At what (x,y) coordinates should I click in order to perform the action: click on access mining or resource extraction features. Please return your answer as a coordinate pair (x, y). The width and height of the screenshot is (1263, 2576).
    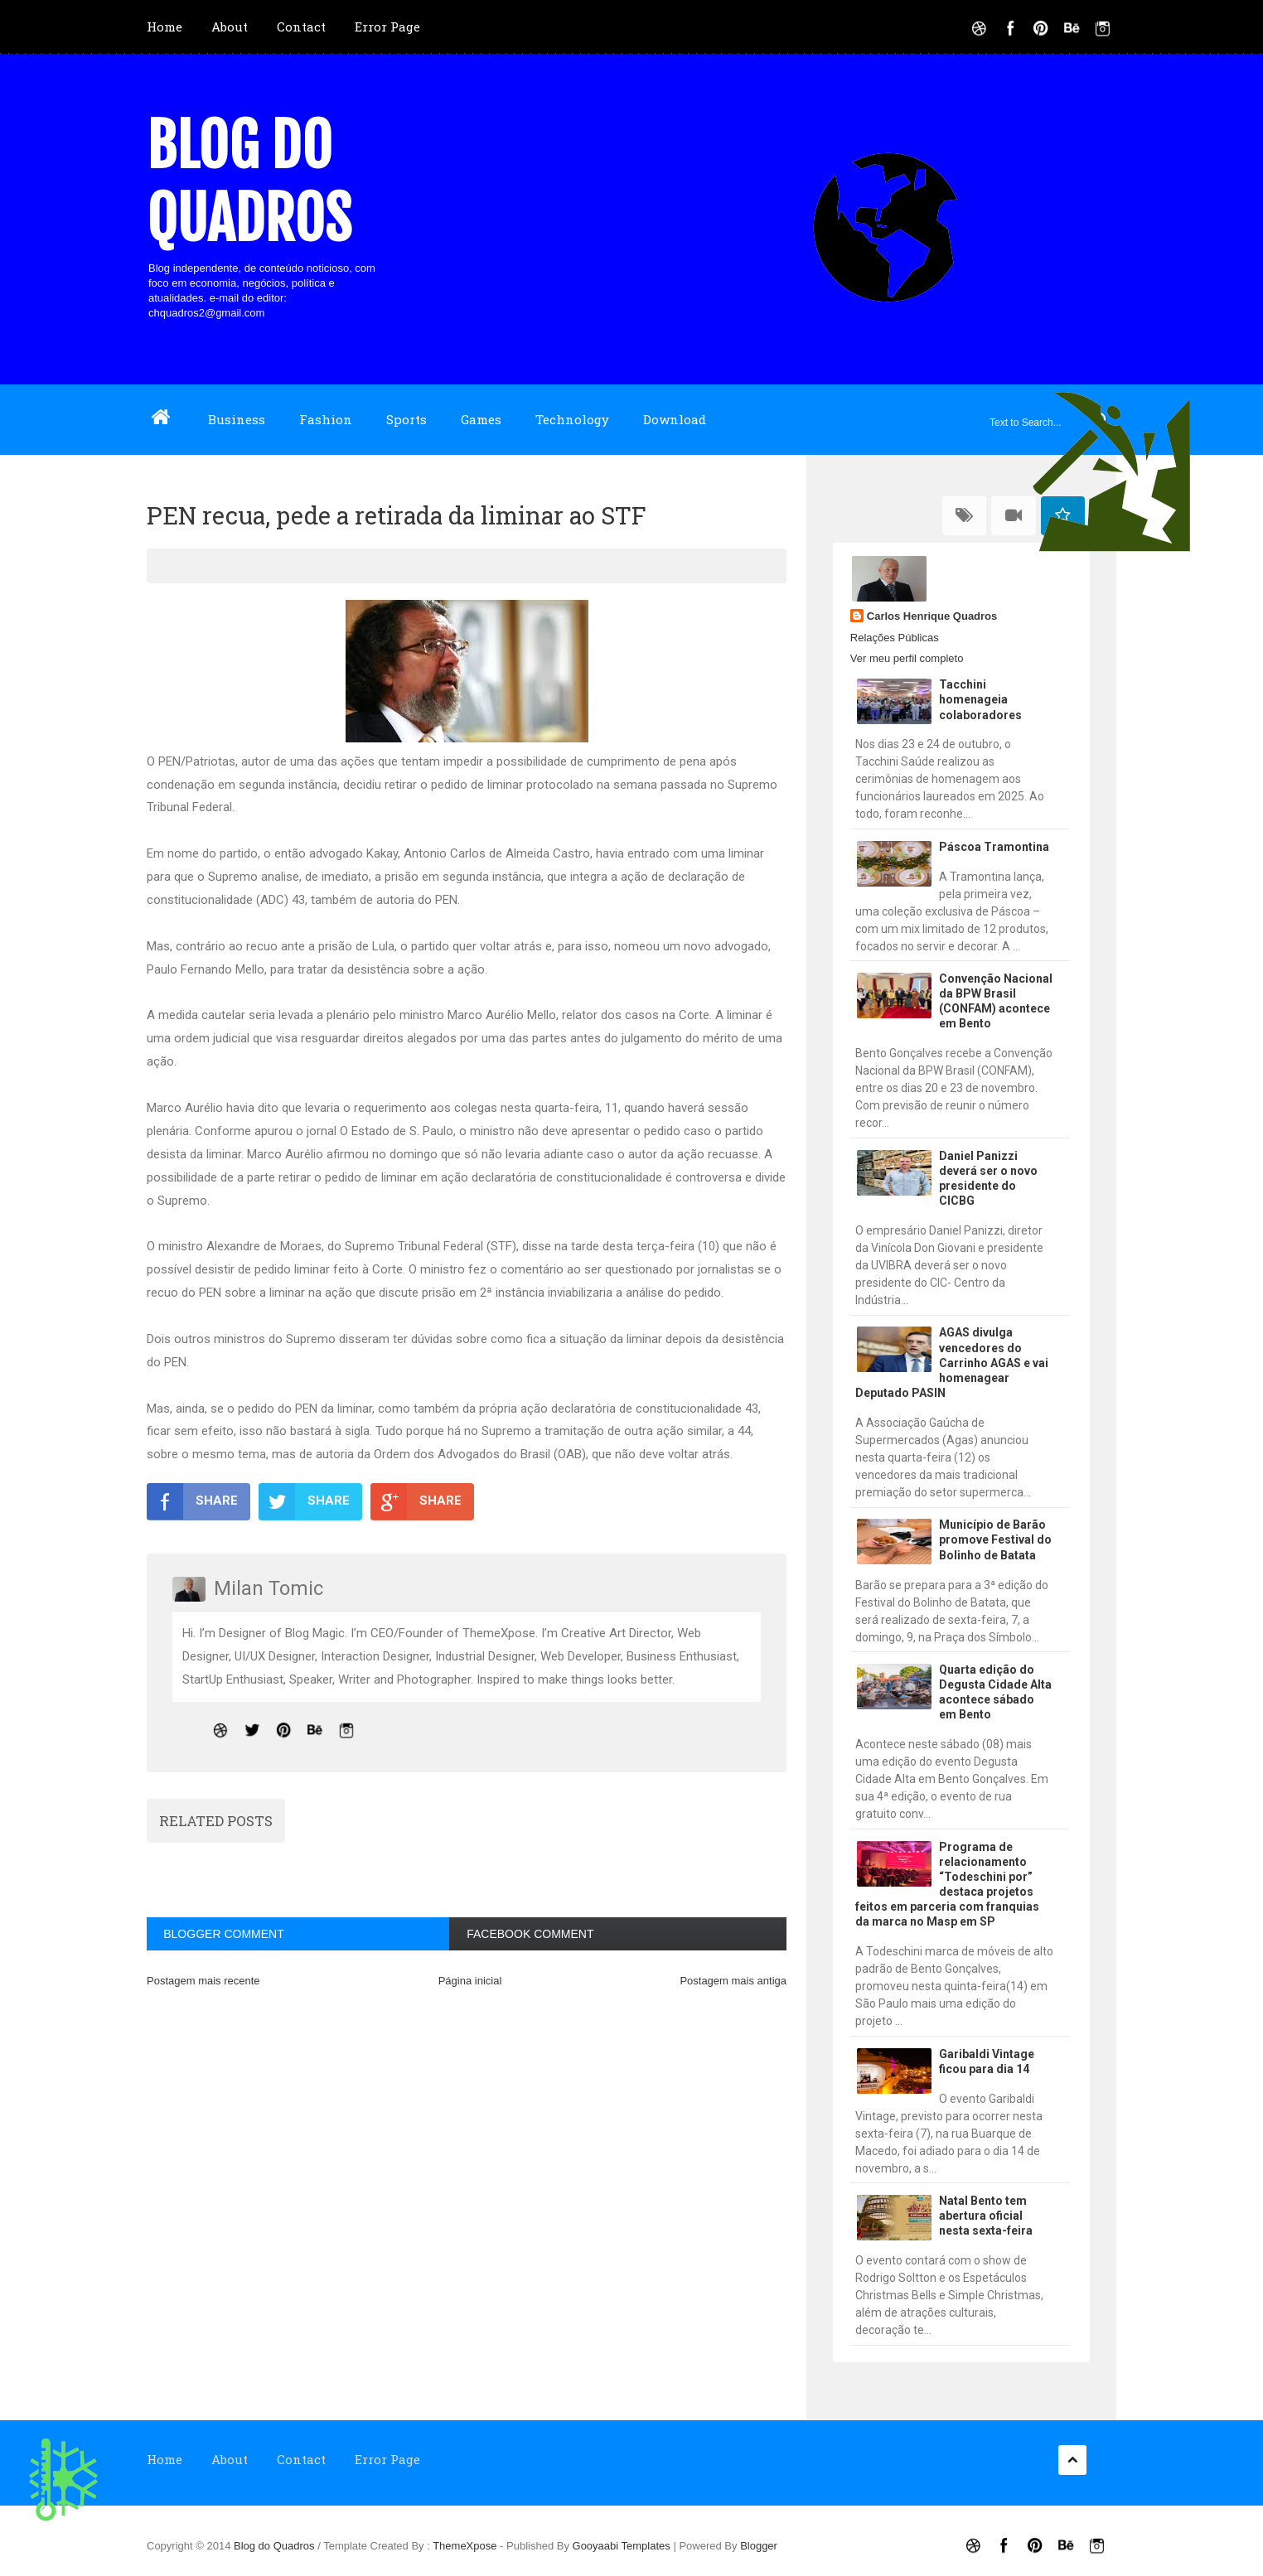
    Looking at the image, I should click on (1110, 471).